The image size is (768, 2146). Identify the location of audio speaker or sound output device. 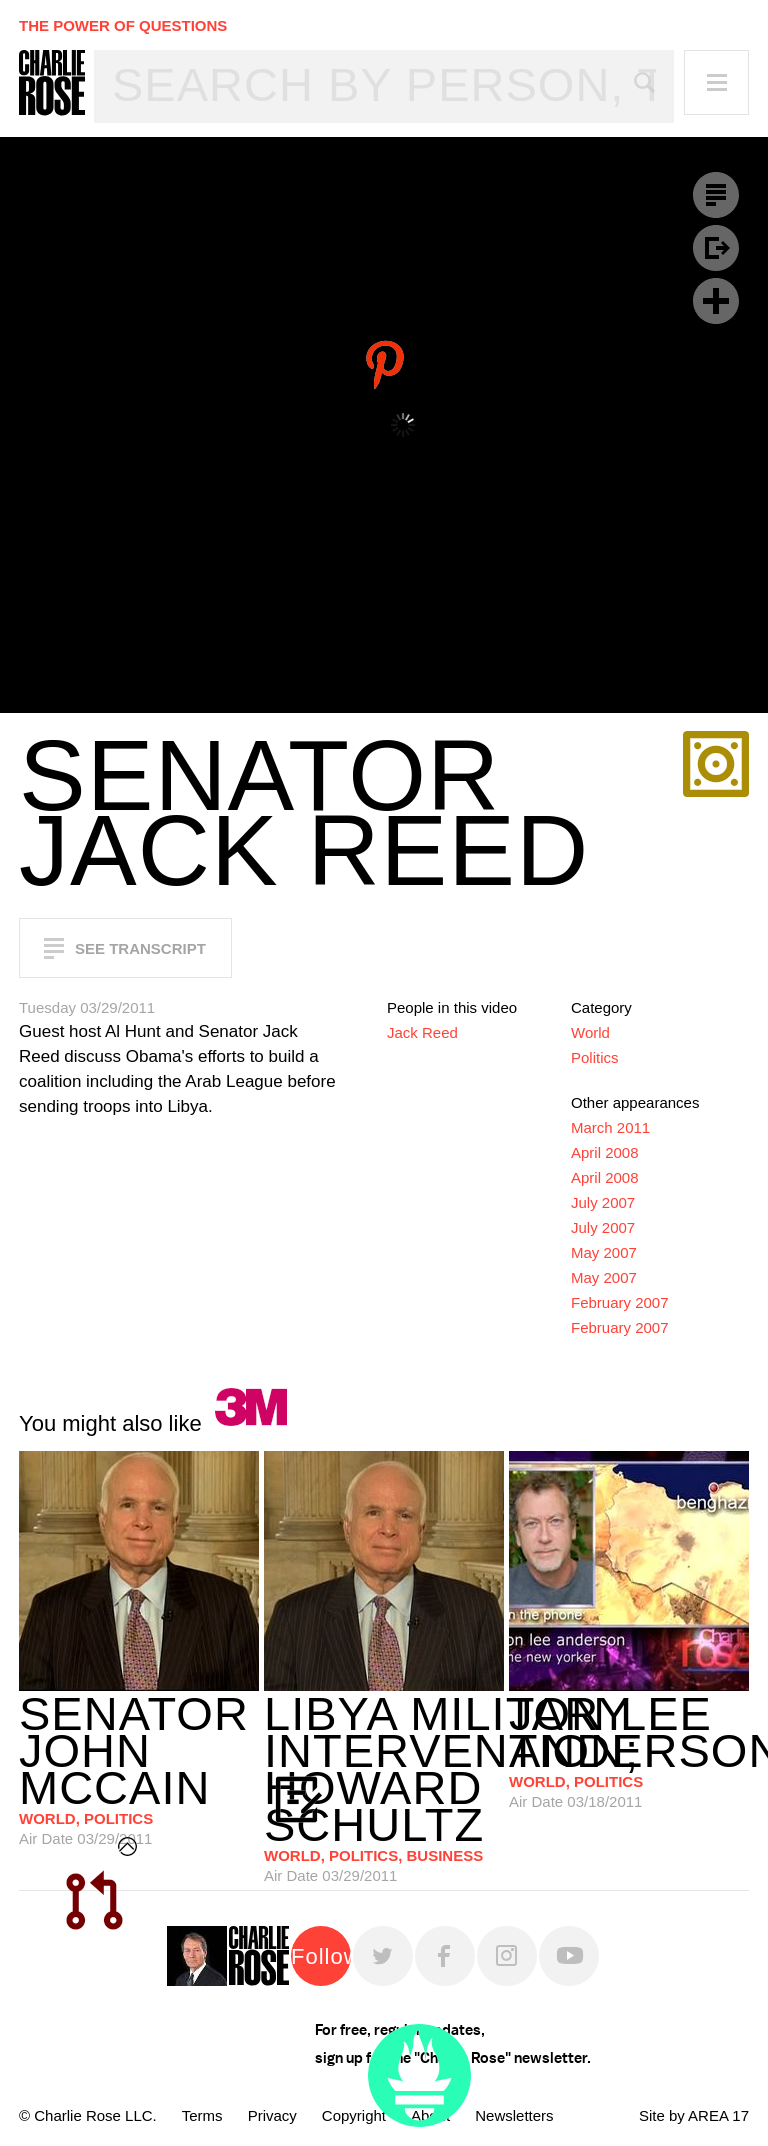
(716, 764).